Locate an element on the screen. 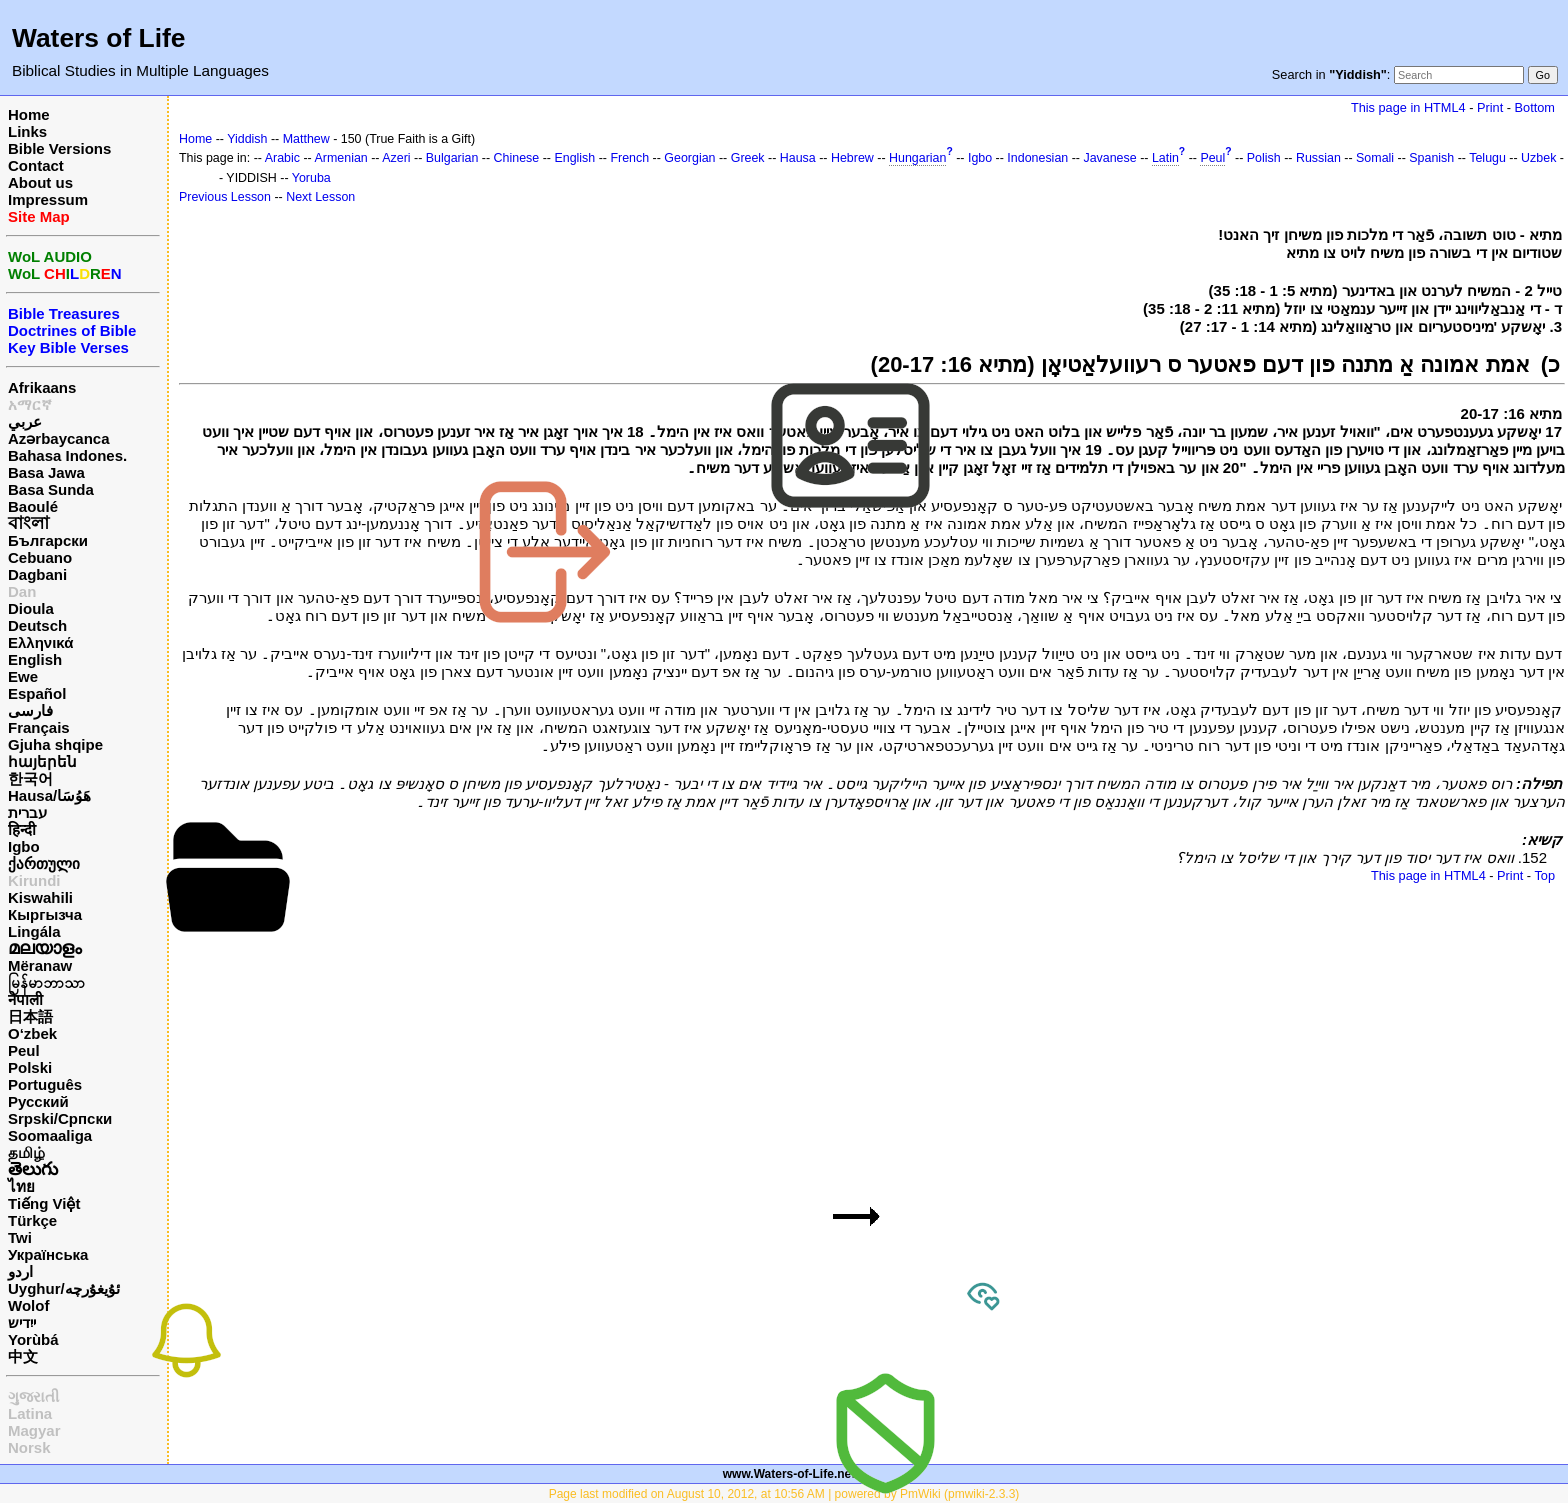 This screenshot has width=1568, height=1503. add to favorites while viewing is located at coordinates (982, 1293).